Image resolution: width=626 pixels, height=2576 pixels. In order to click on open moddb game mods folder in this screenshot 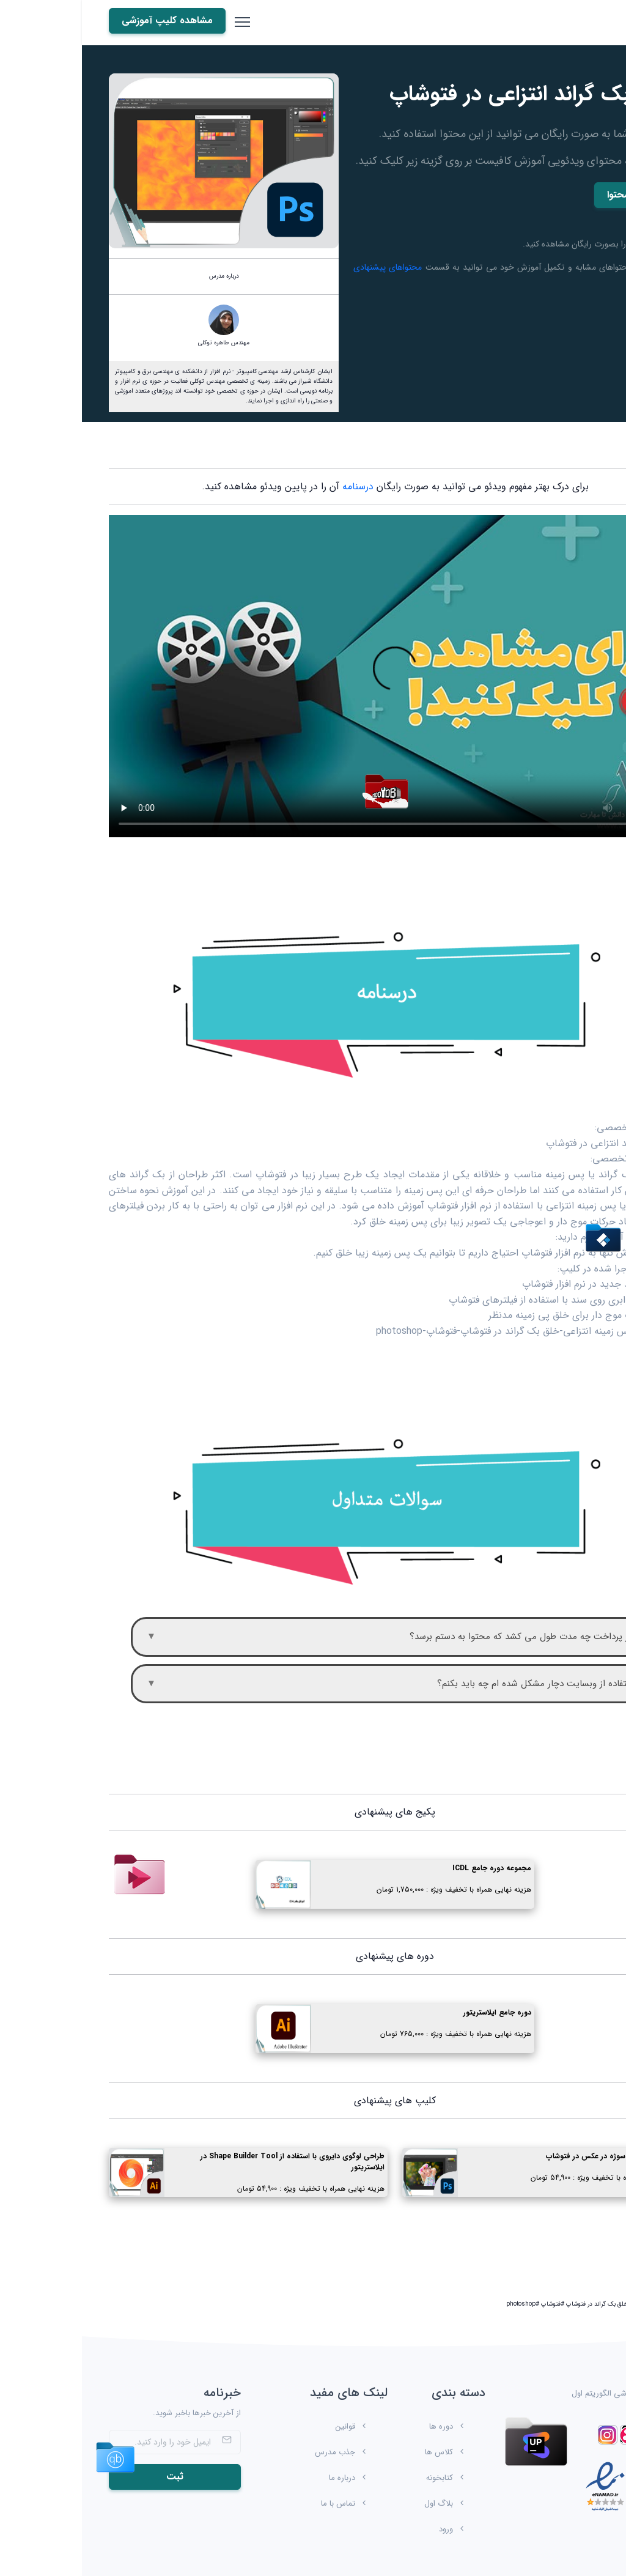, I will do `click(386, 793)`.